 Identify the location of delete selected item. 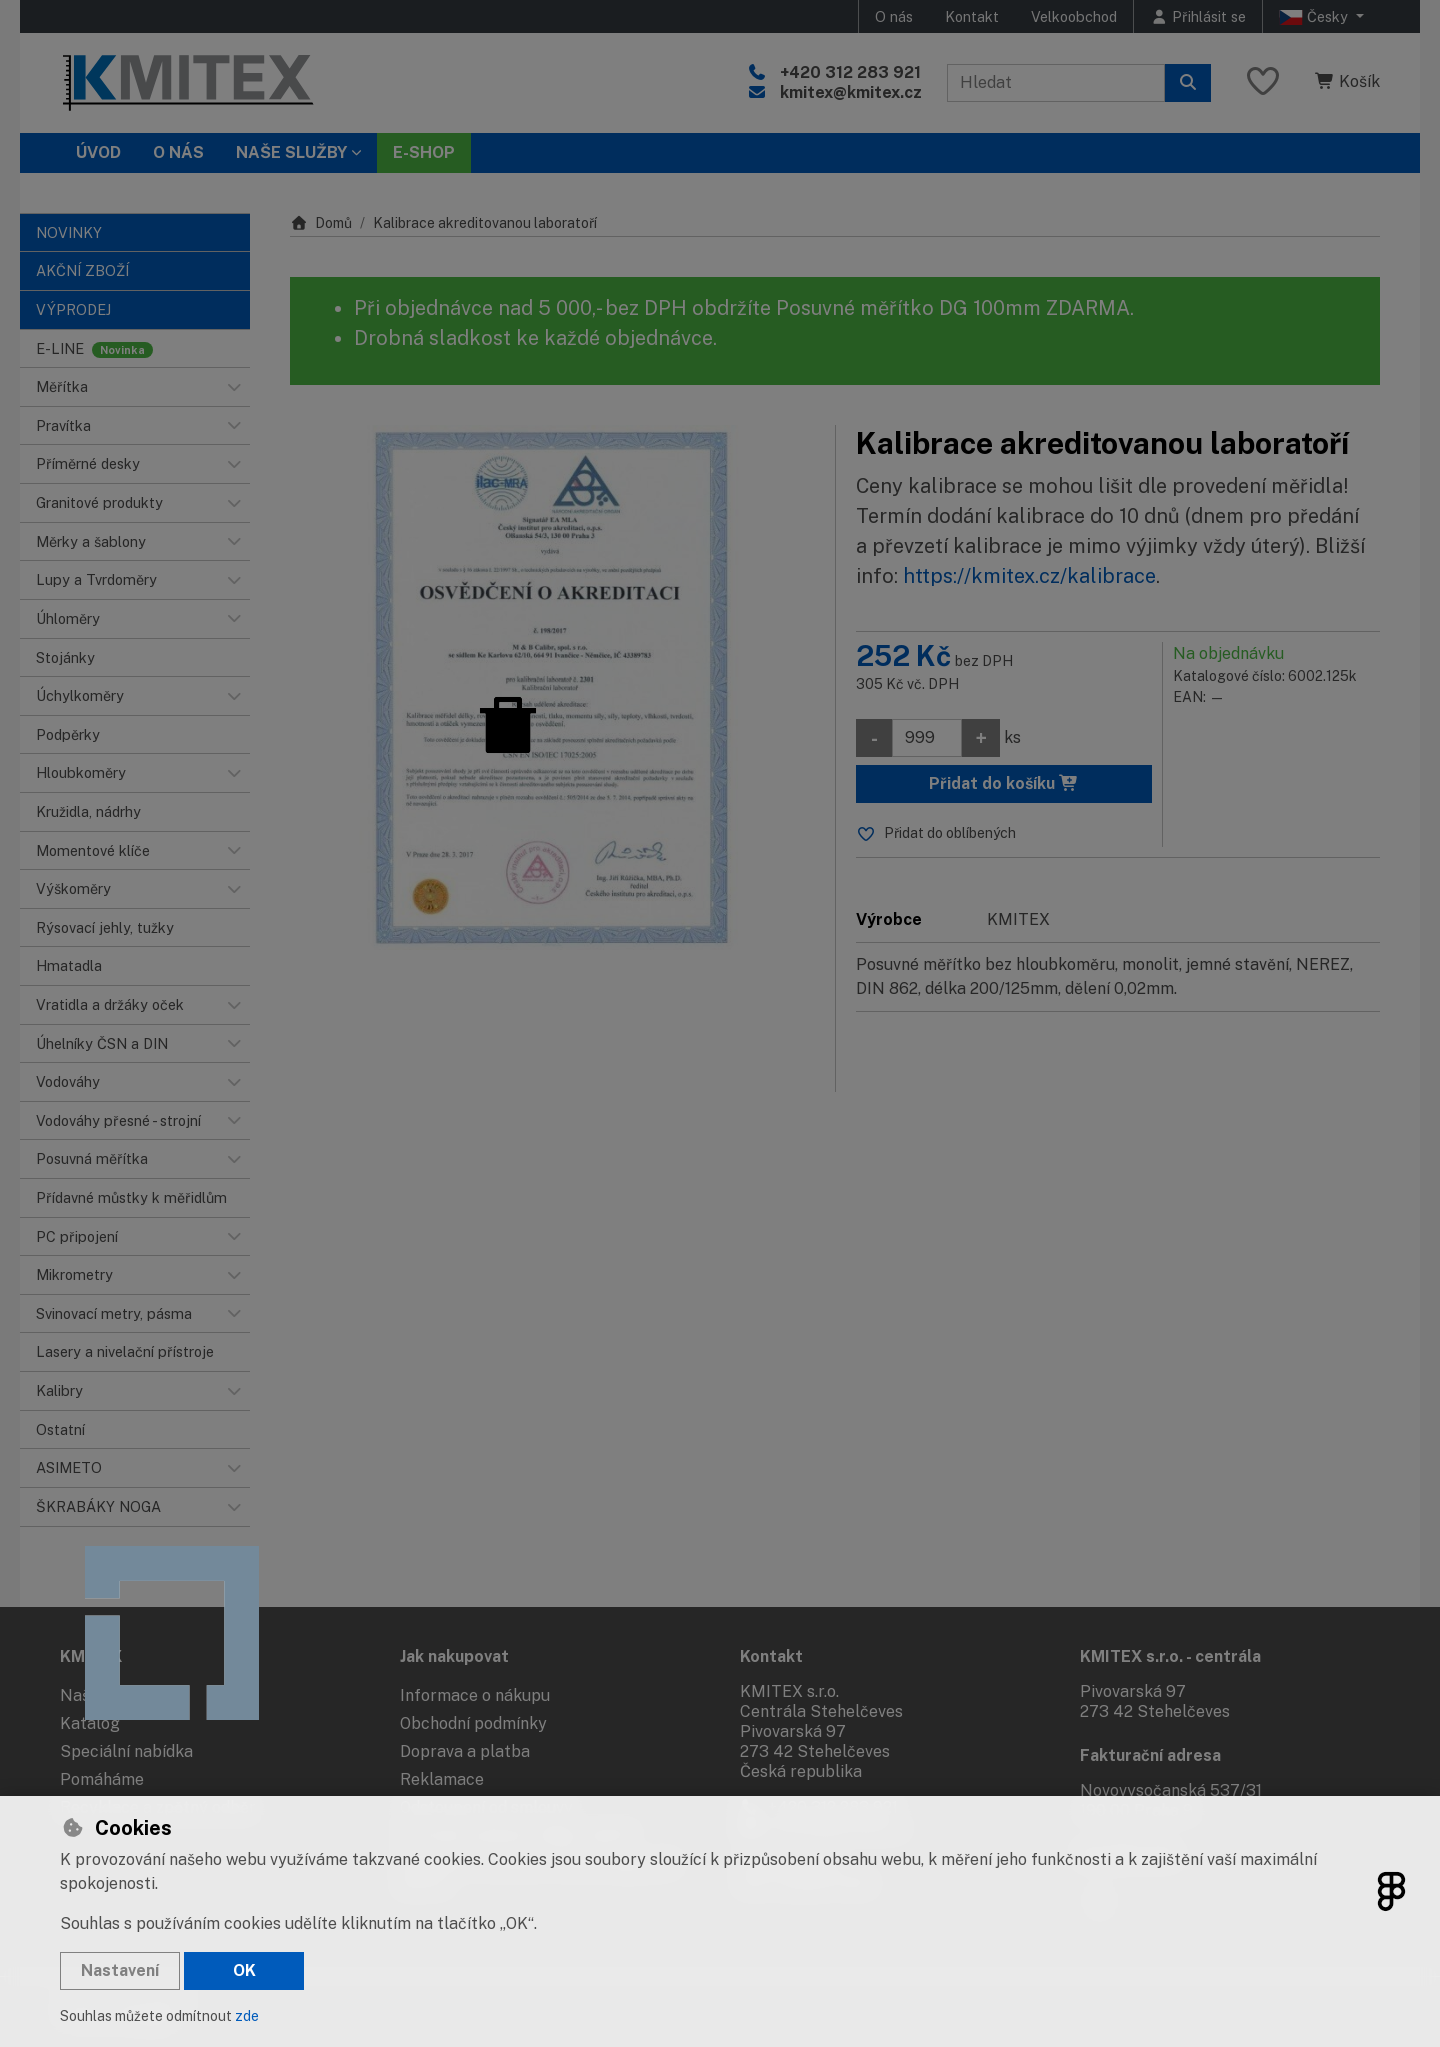
(508, 725).